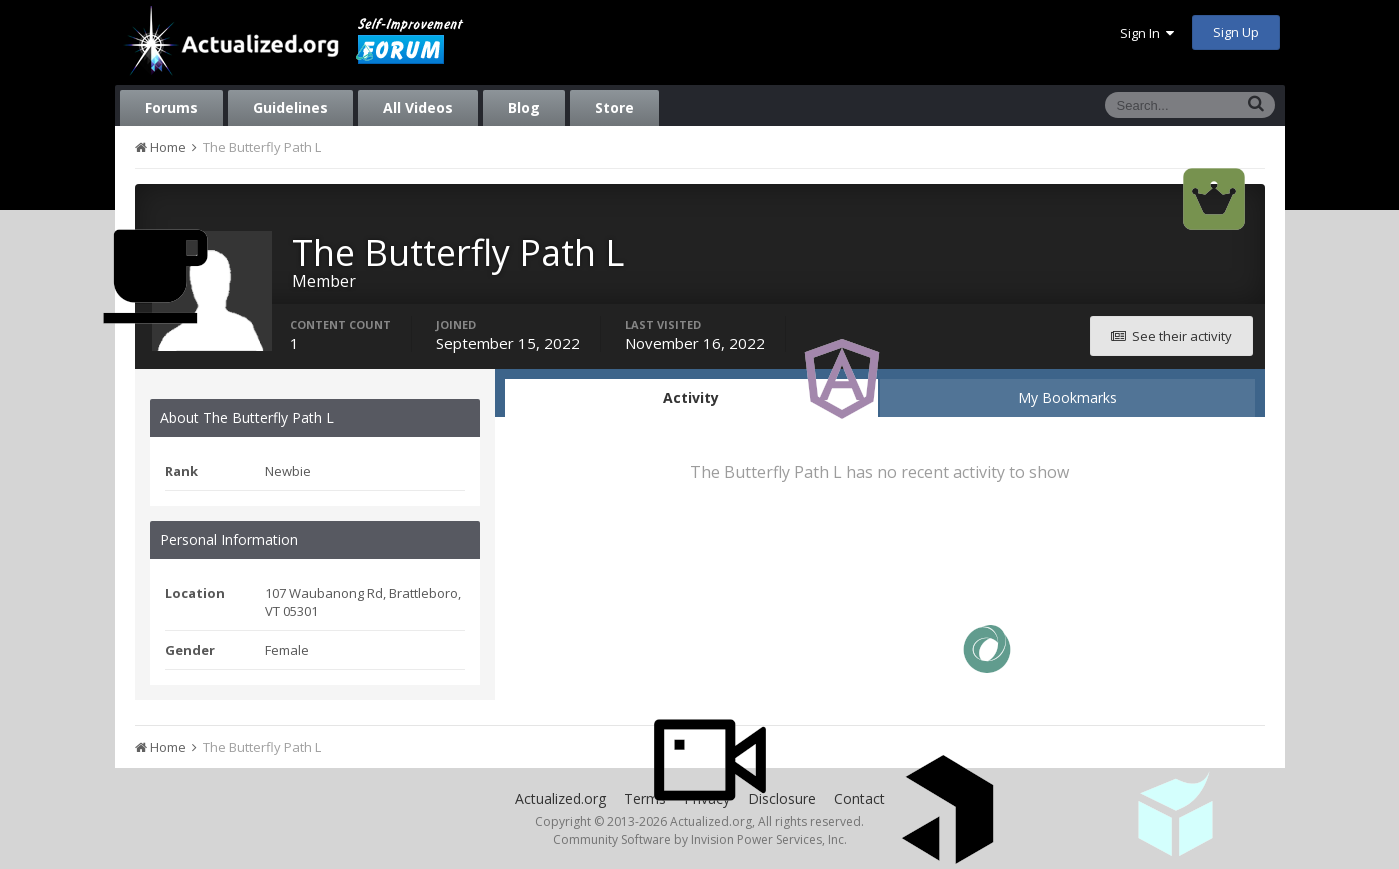 The height and width of the screenshot is (869, 1399). I want to click on angularjs framework logo, so click(842, 379).